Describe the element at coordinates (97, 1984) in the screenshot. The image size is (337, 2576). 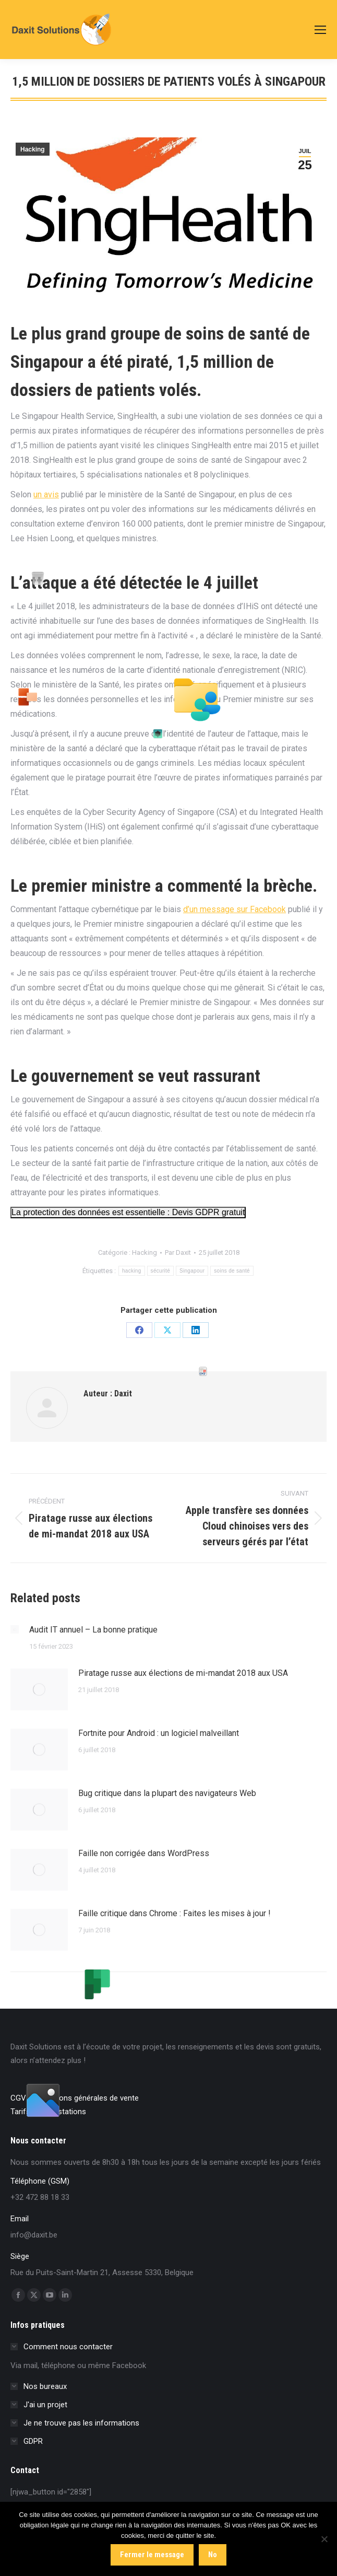
I see `open microsoft planner app` at that location.